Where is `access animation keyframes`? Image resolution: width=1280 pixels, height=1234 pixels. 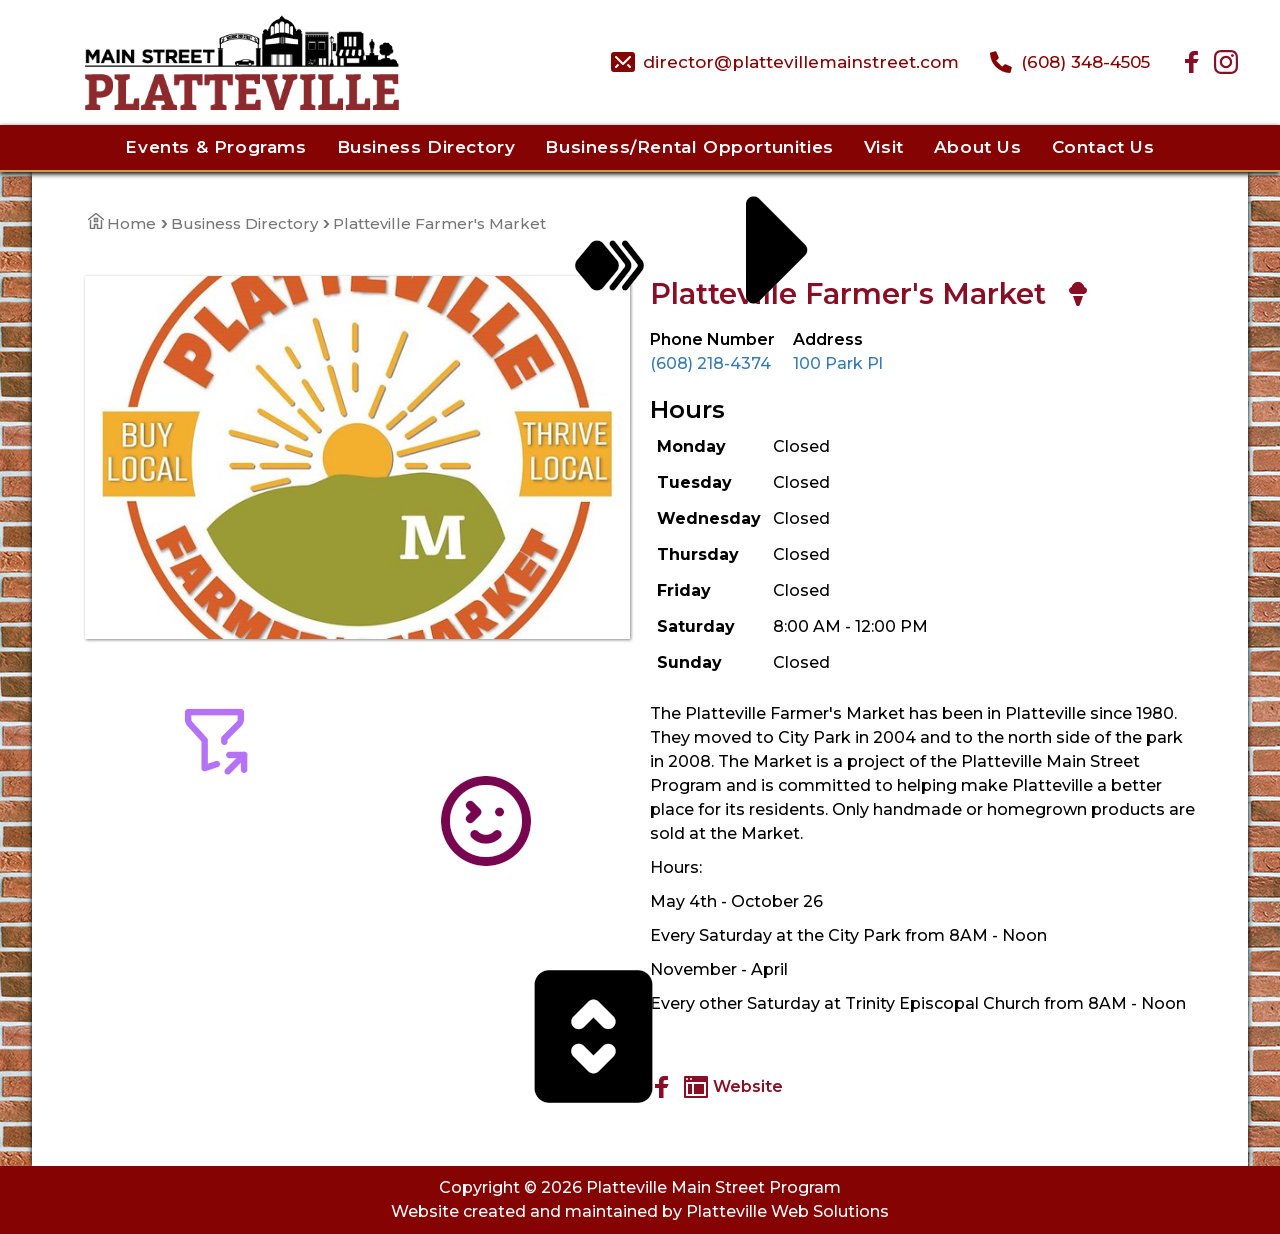 access animation keyframes is located at coordinates (609, 265).